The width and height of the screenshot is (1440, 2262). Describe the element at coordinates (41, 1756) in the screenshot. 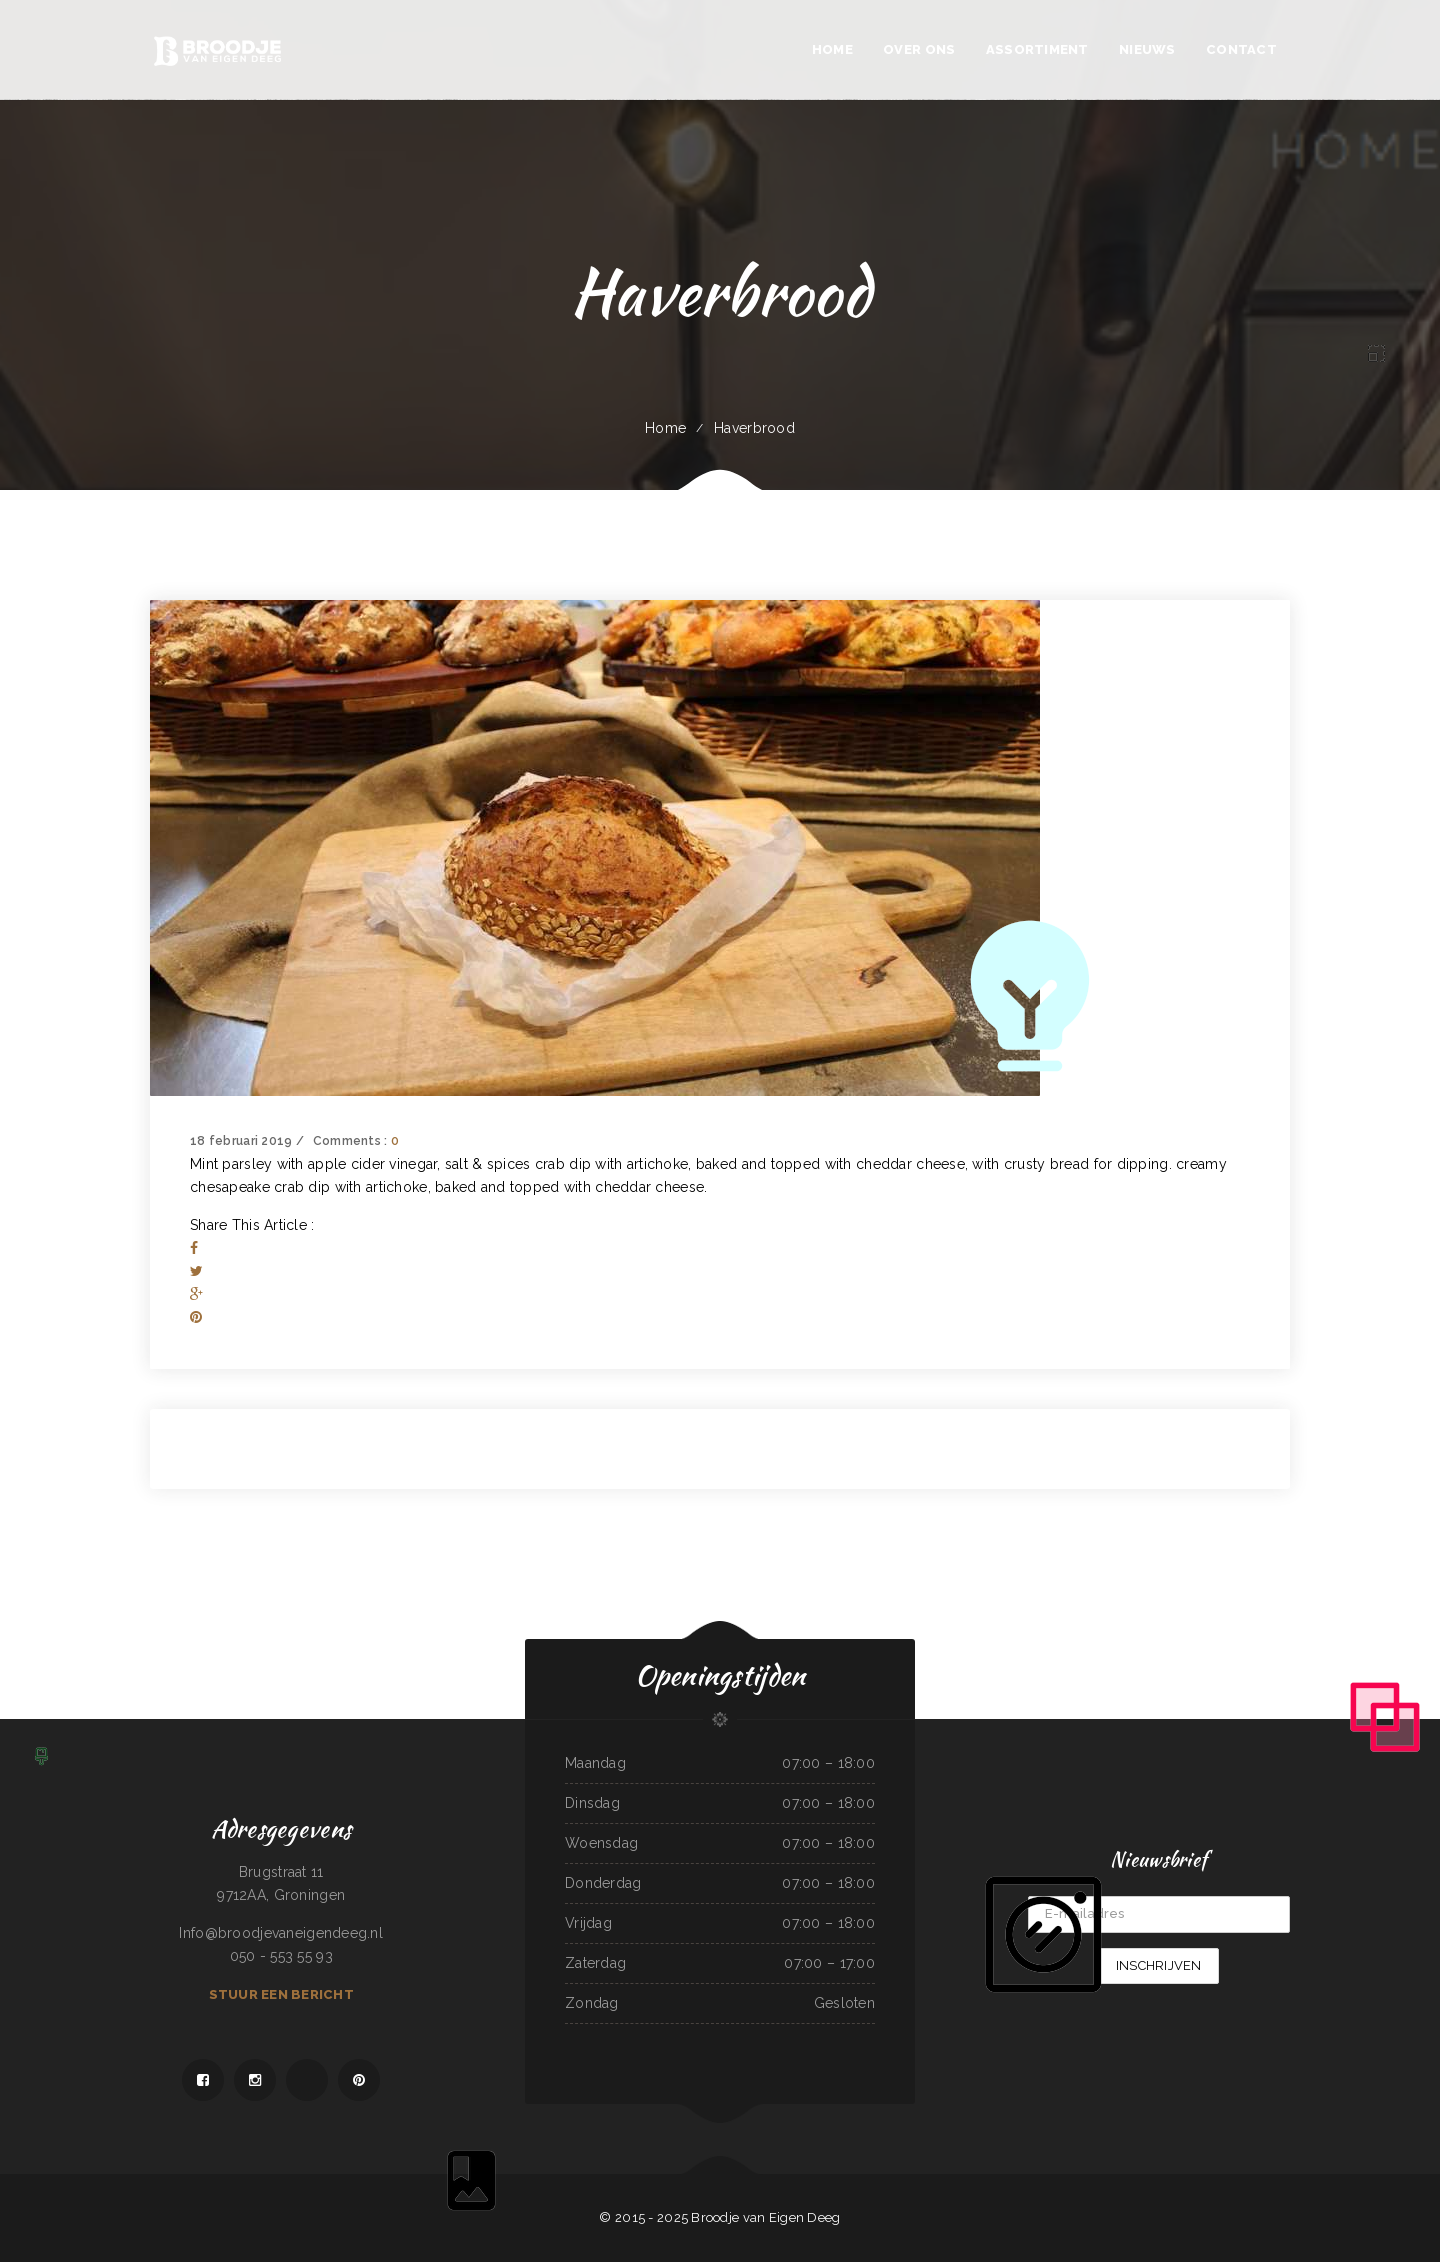

I see `customize appearance or theme settings` at that location.